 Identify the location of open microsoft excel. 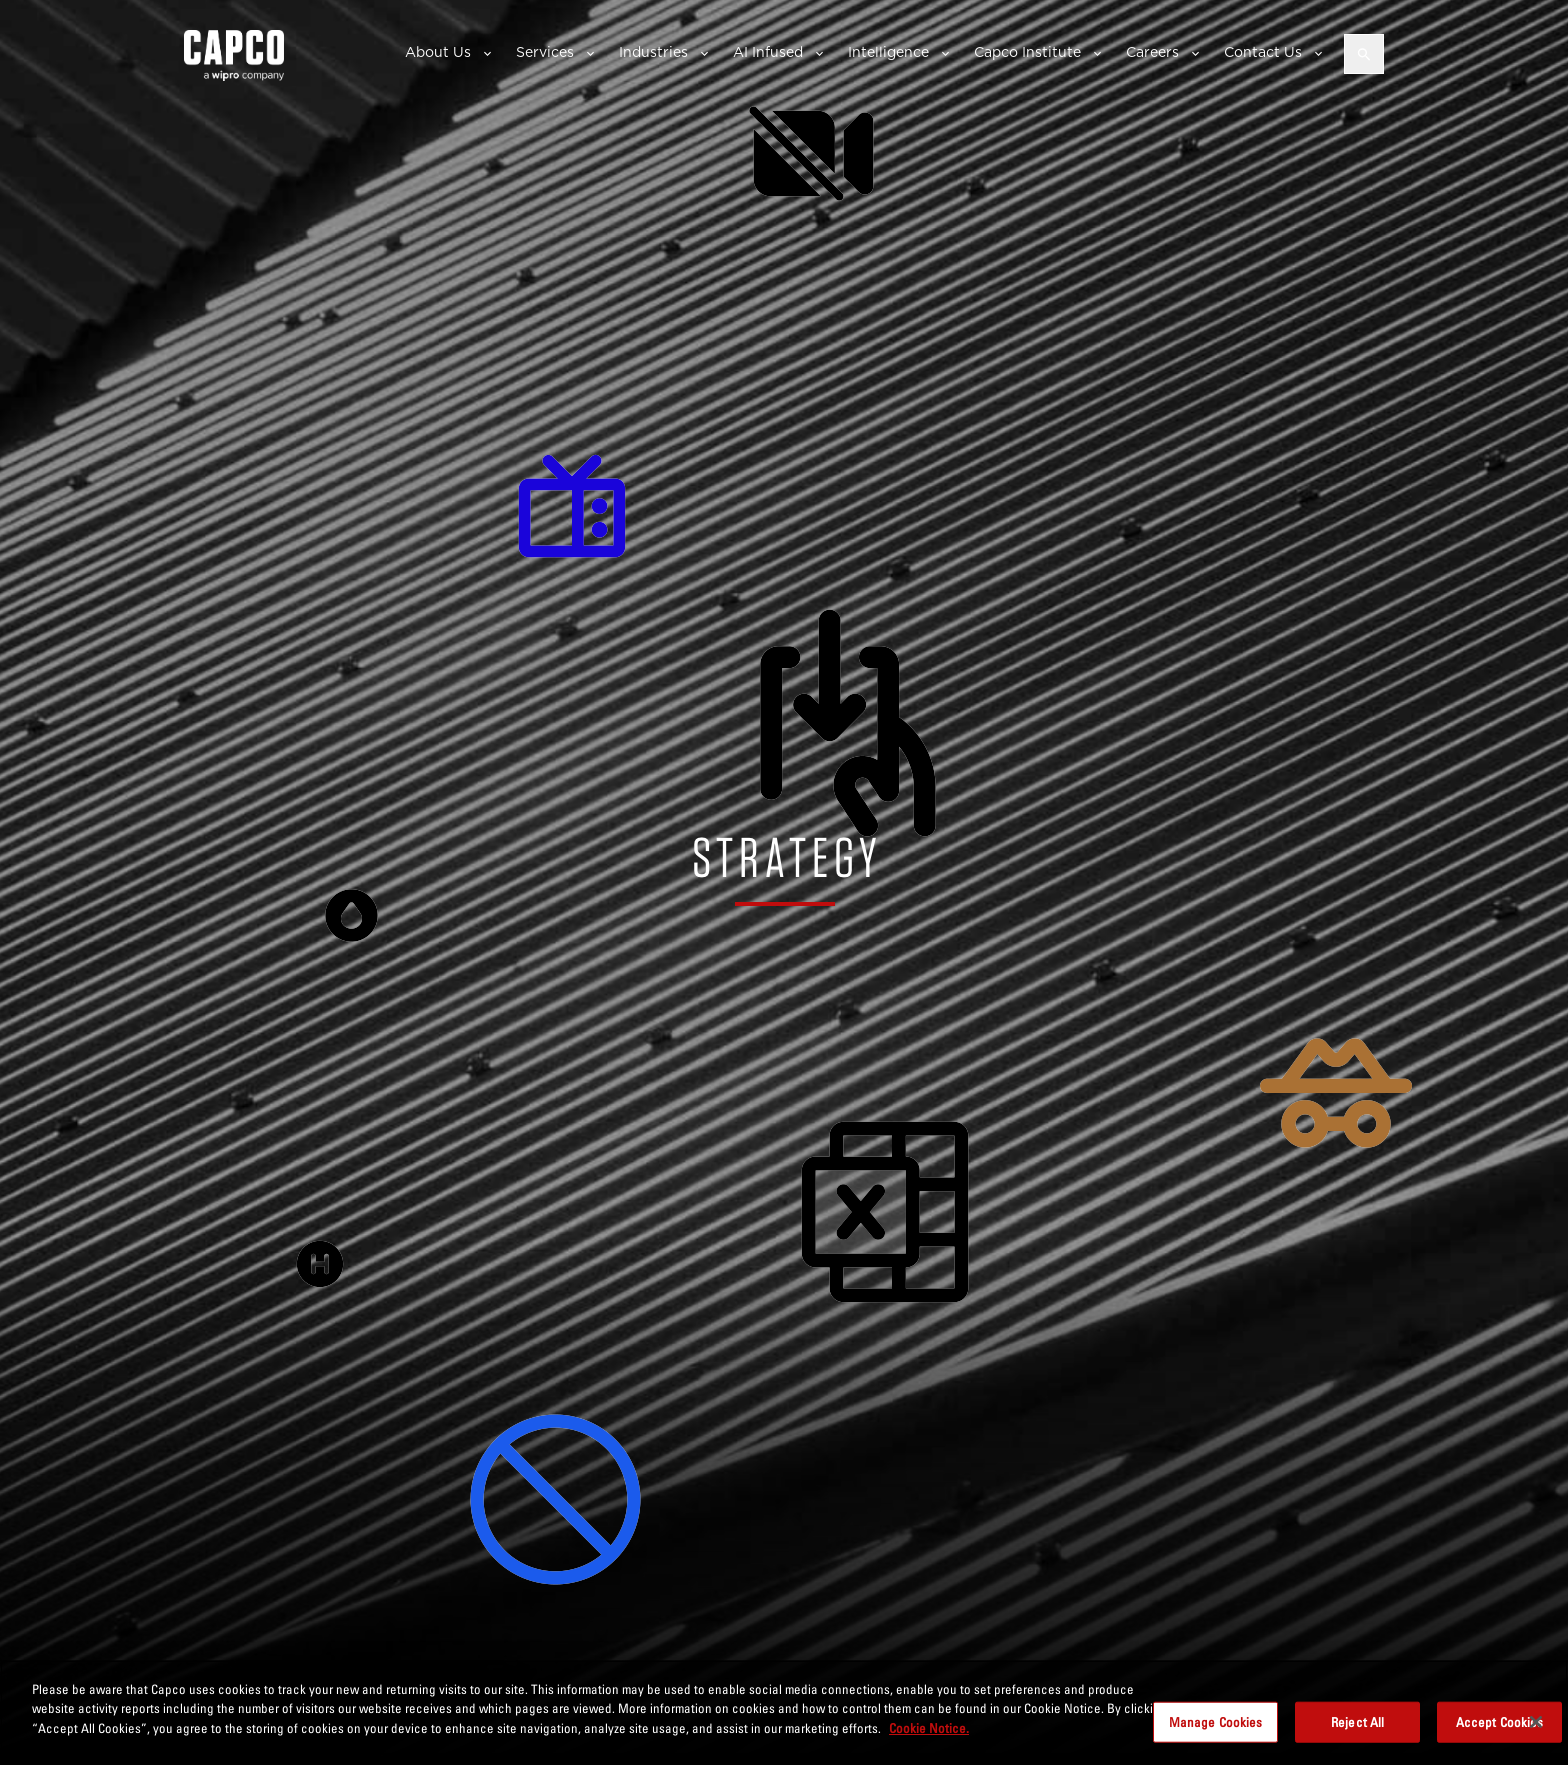
(892, 1212).